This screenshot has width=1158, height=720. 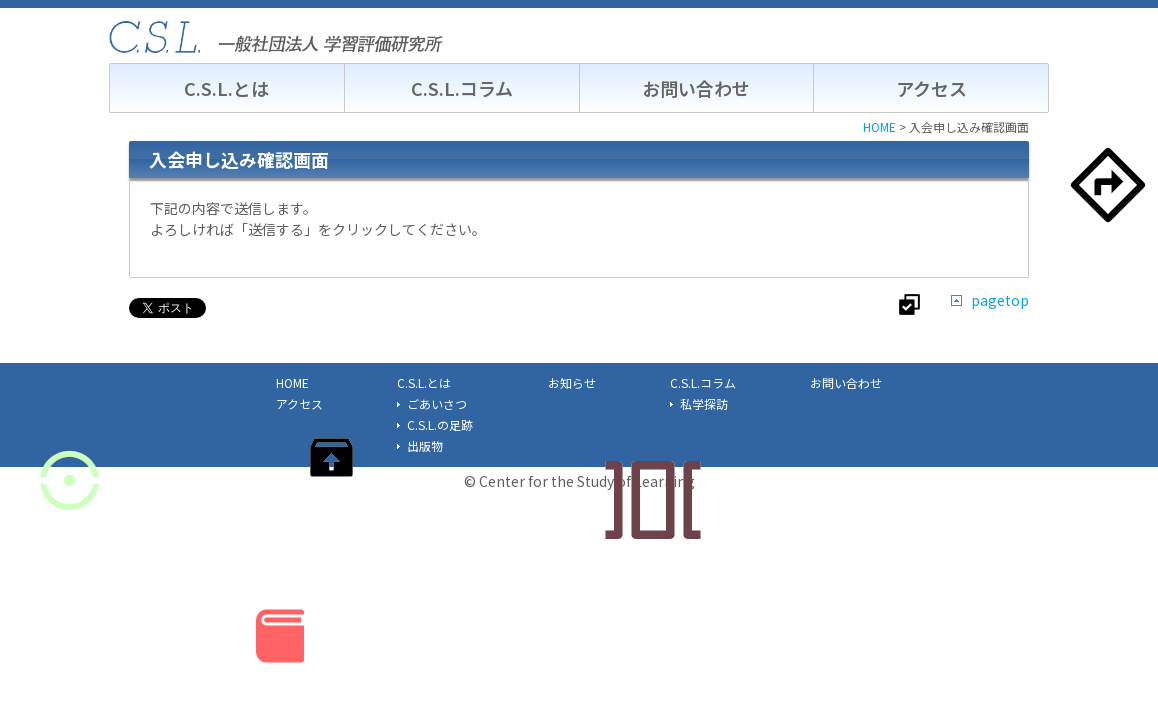 What do you see at coordinates (331, 457) in the screenshot?
I see `unarchive a message or item` at bounding box center [331, 457].